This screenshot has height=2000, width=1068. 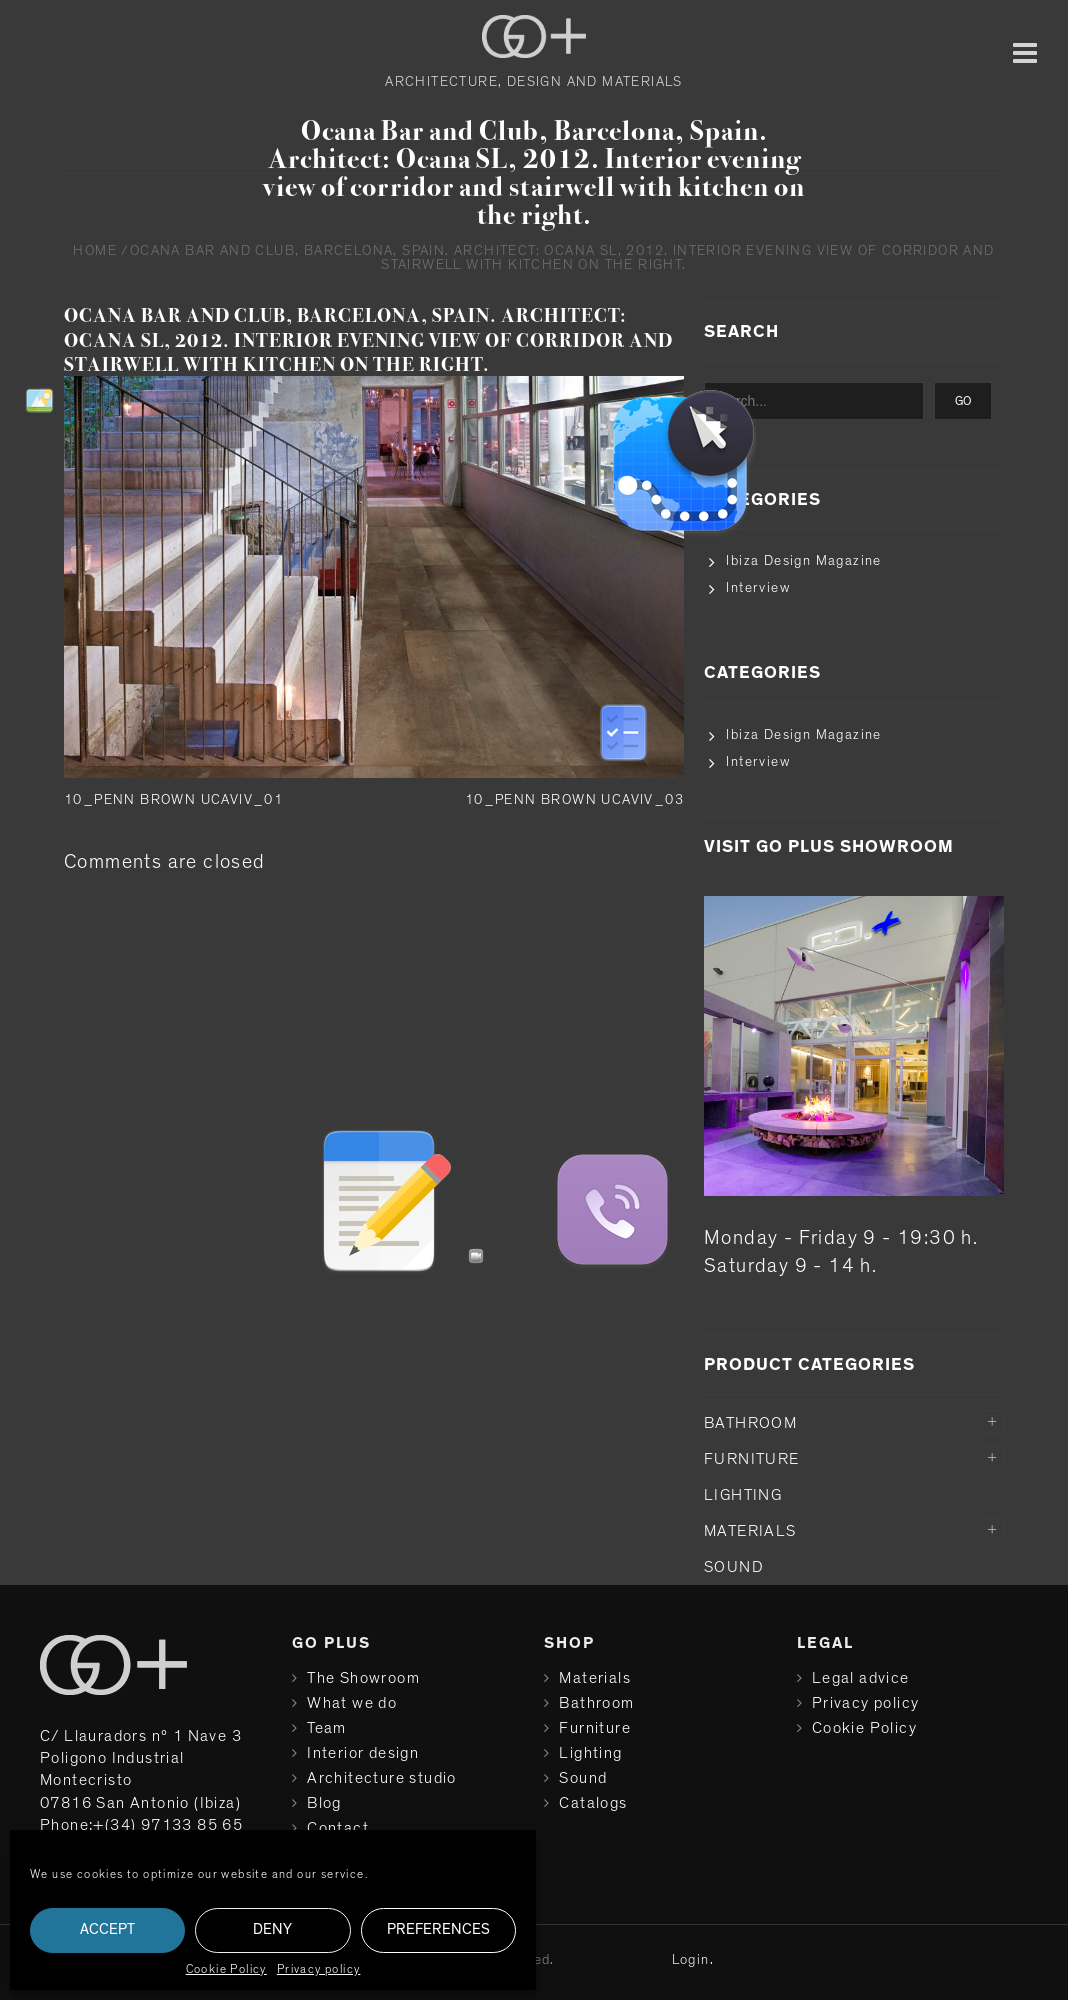 What do you see at coordinates (612, 1209) in the screenshot?
I see `open viber messaging app` at bounding box center [612, 1209].